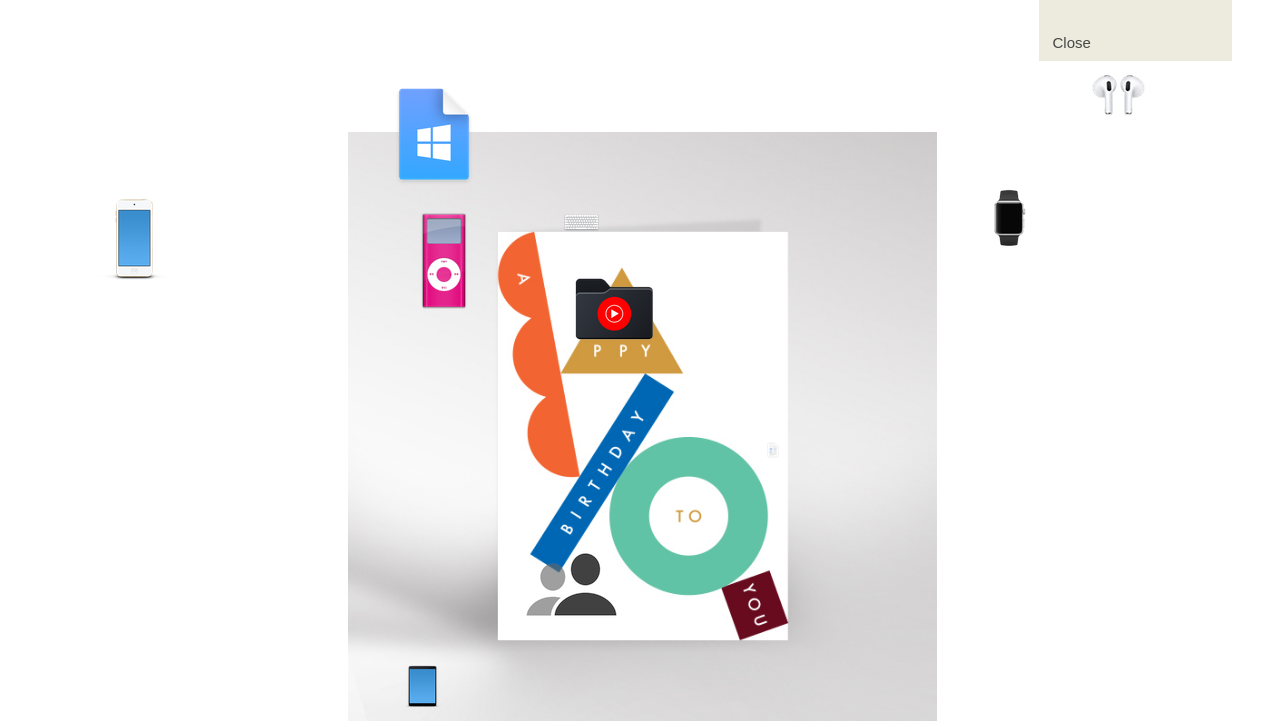 The width and height of the screenshot is (1280, 727). I want to click on open youtube music downloads folder, so click(614, 311).